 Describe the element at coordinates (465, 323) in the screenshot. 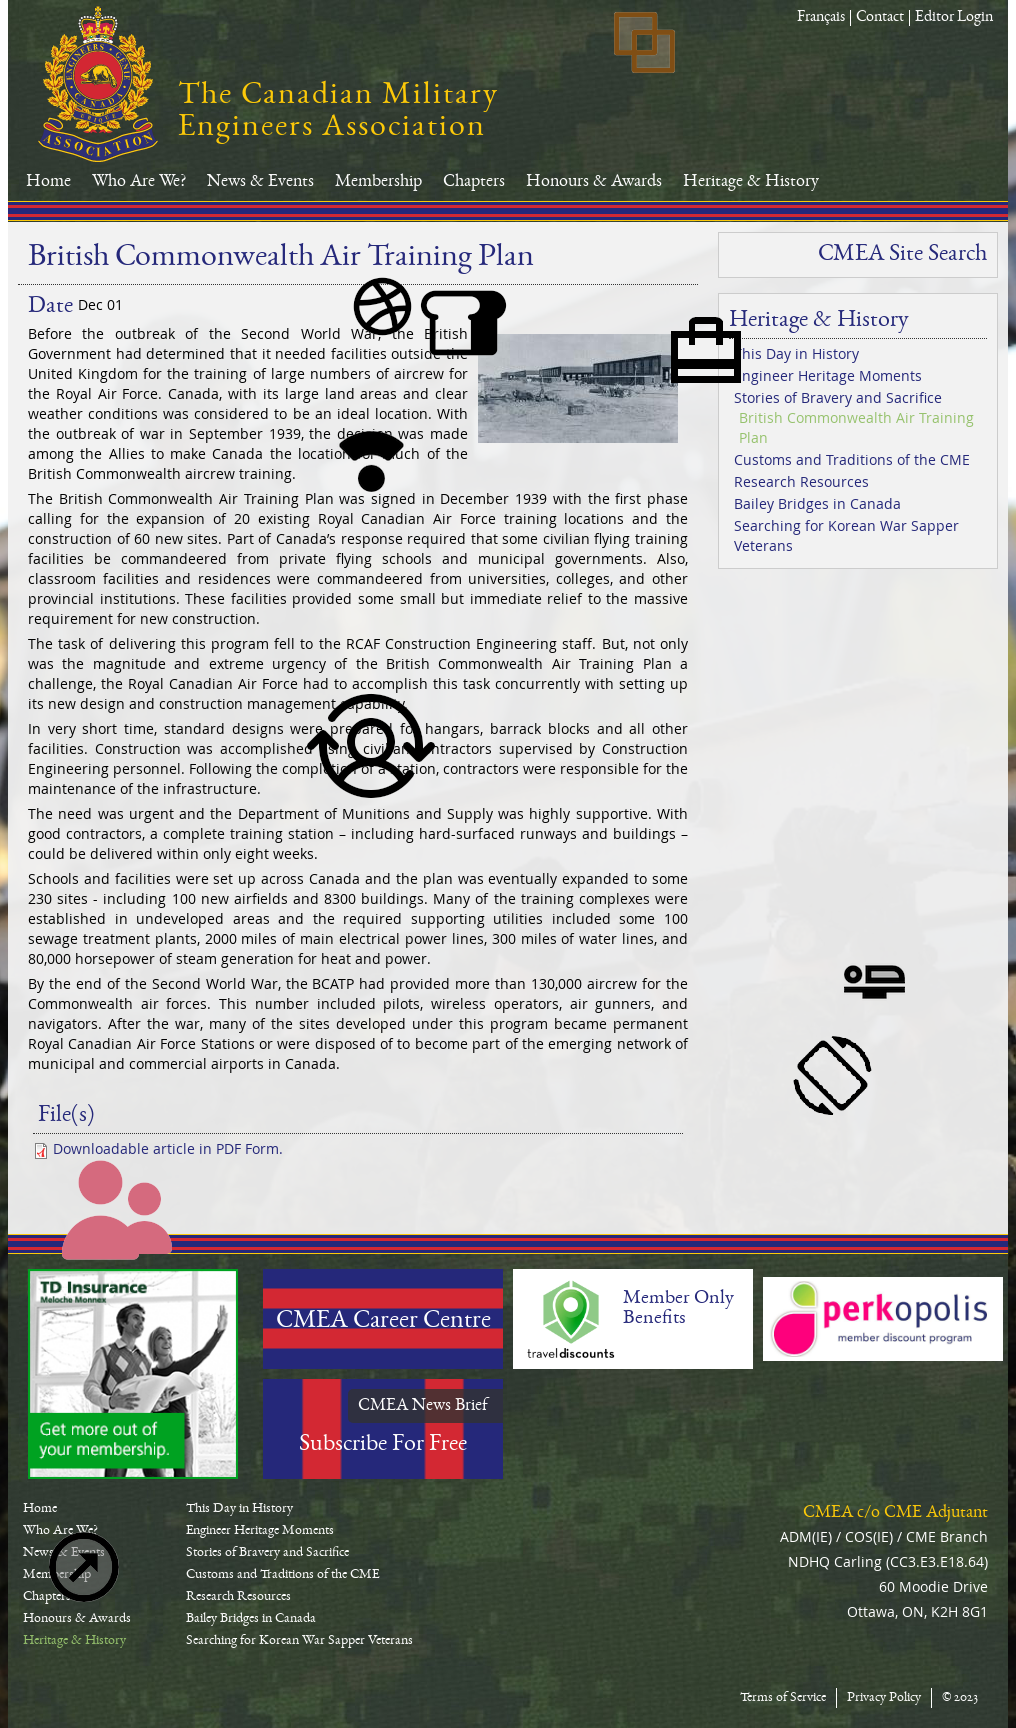

I see `browse bakery or bread products` at that location.